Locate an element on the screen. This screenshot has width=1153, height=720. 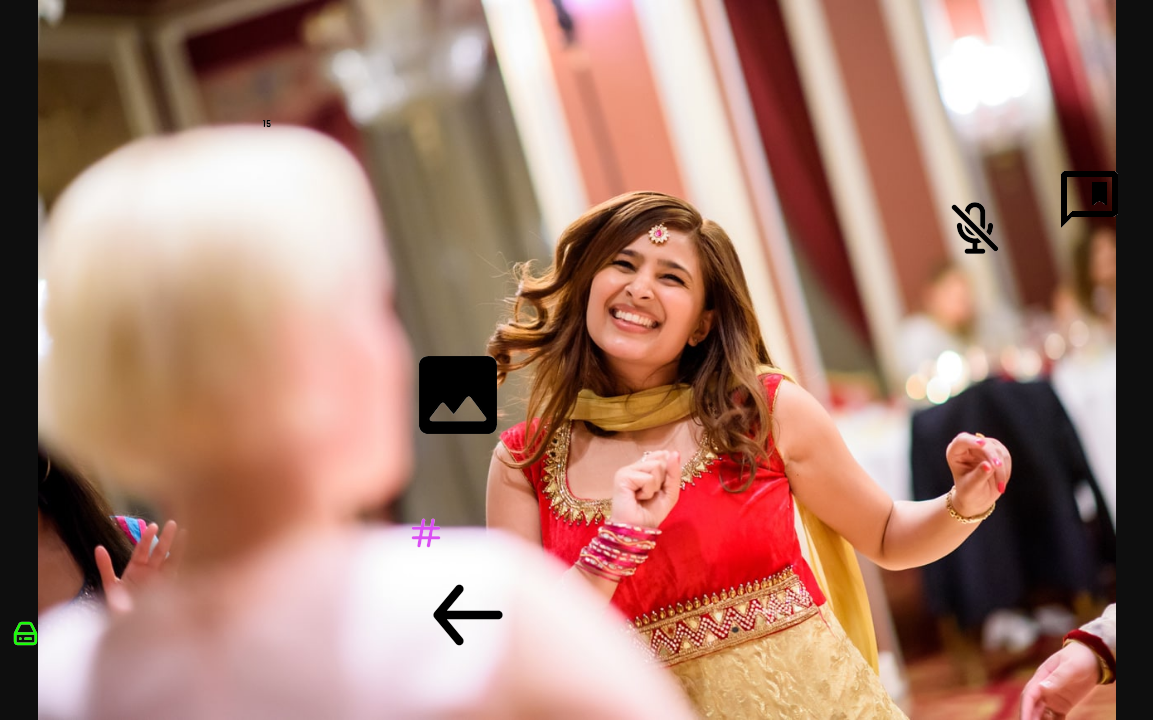
mute your microphone is located at coordinates (975, 228).